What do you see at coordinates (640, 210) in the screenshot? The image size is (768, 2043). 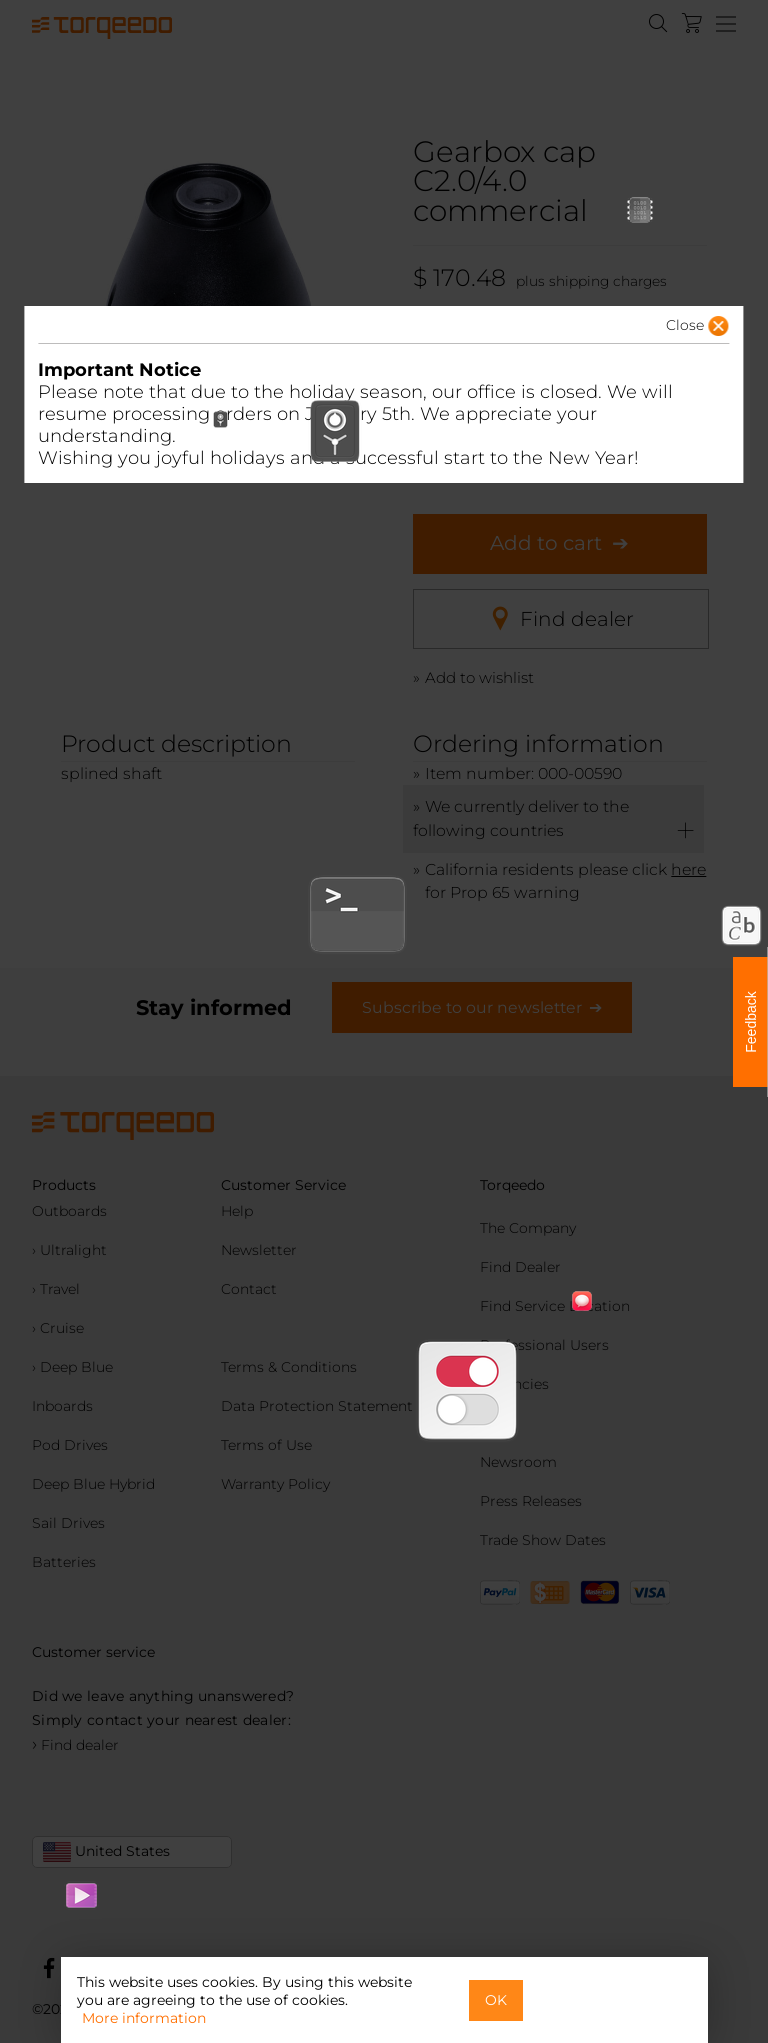 I see `firmware or binary file type indicator` at bounding box center [640, 210].